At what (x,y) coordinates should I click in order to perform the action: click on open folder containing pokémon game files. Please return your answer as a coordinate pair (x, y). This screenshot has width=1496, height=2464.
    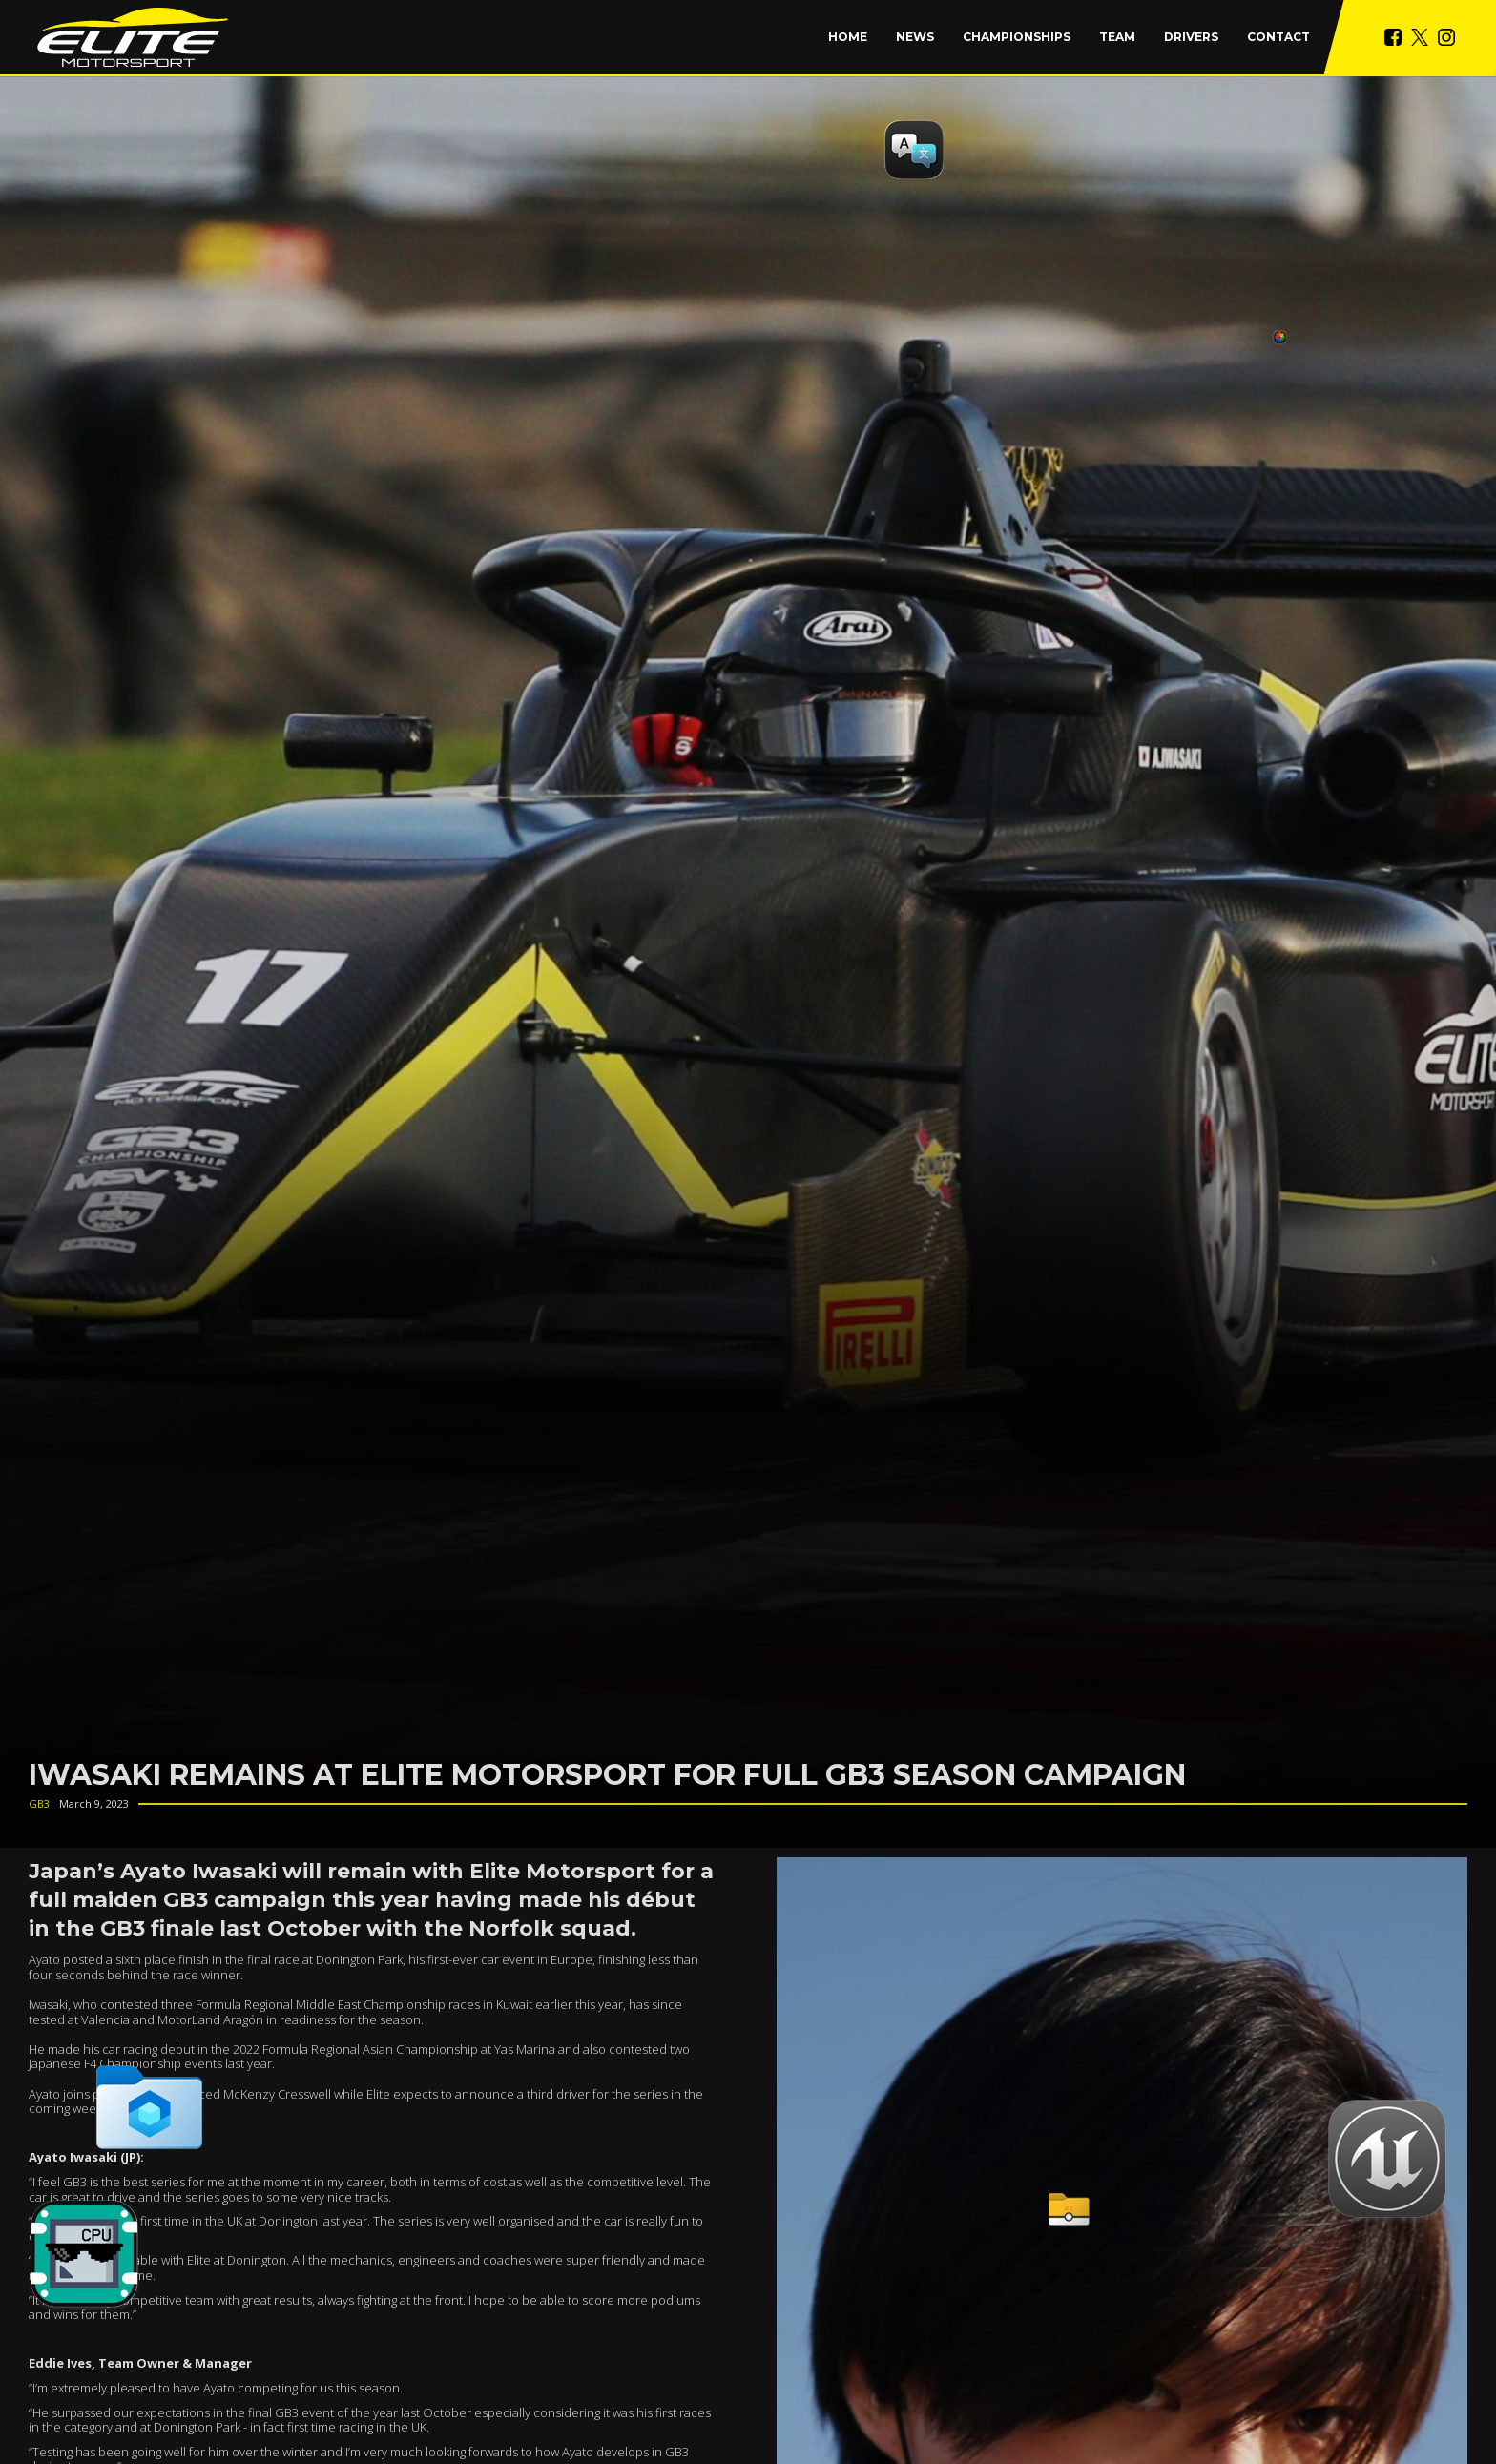
    Looking at the image, I should click on (1069, 2210).